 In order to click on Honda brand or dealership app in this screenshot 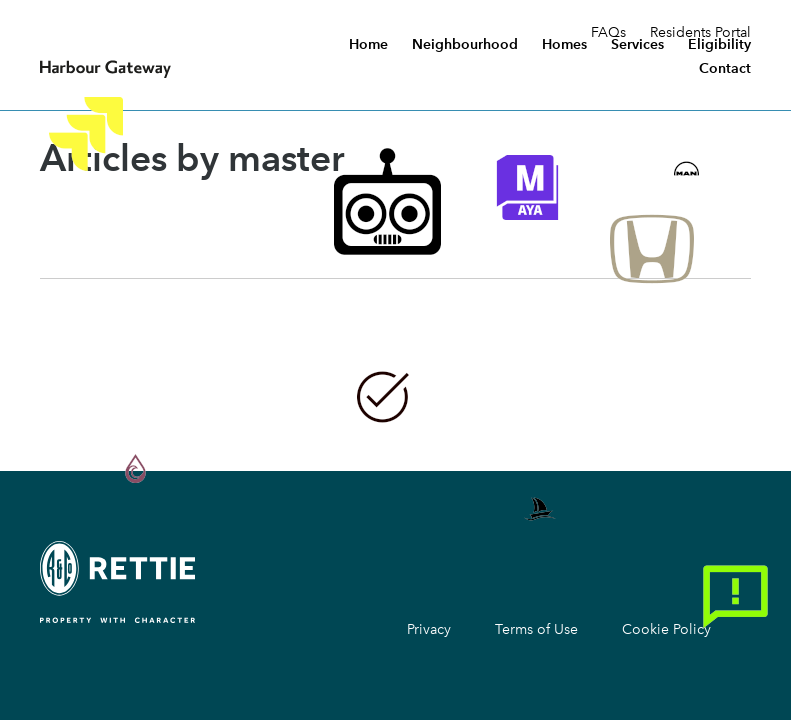, I will do `click(652, 249)`.